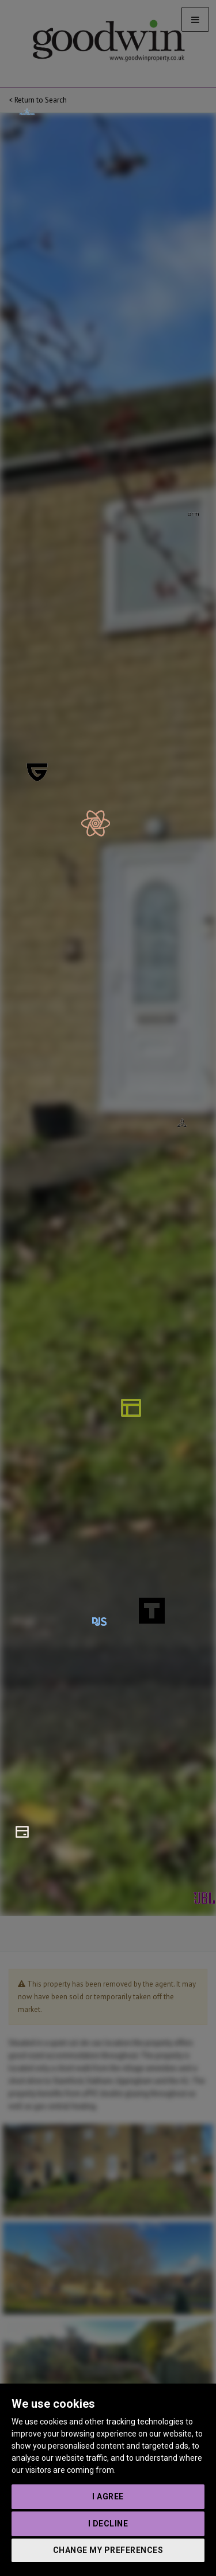 Image resolution: width=216 pixels, height=2576 pixels. Describe the element at coordinates (22, 1832) in the screenshot. I see `manage payment methods` at that location.